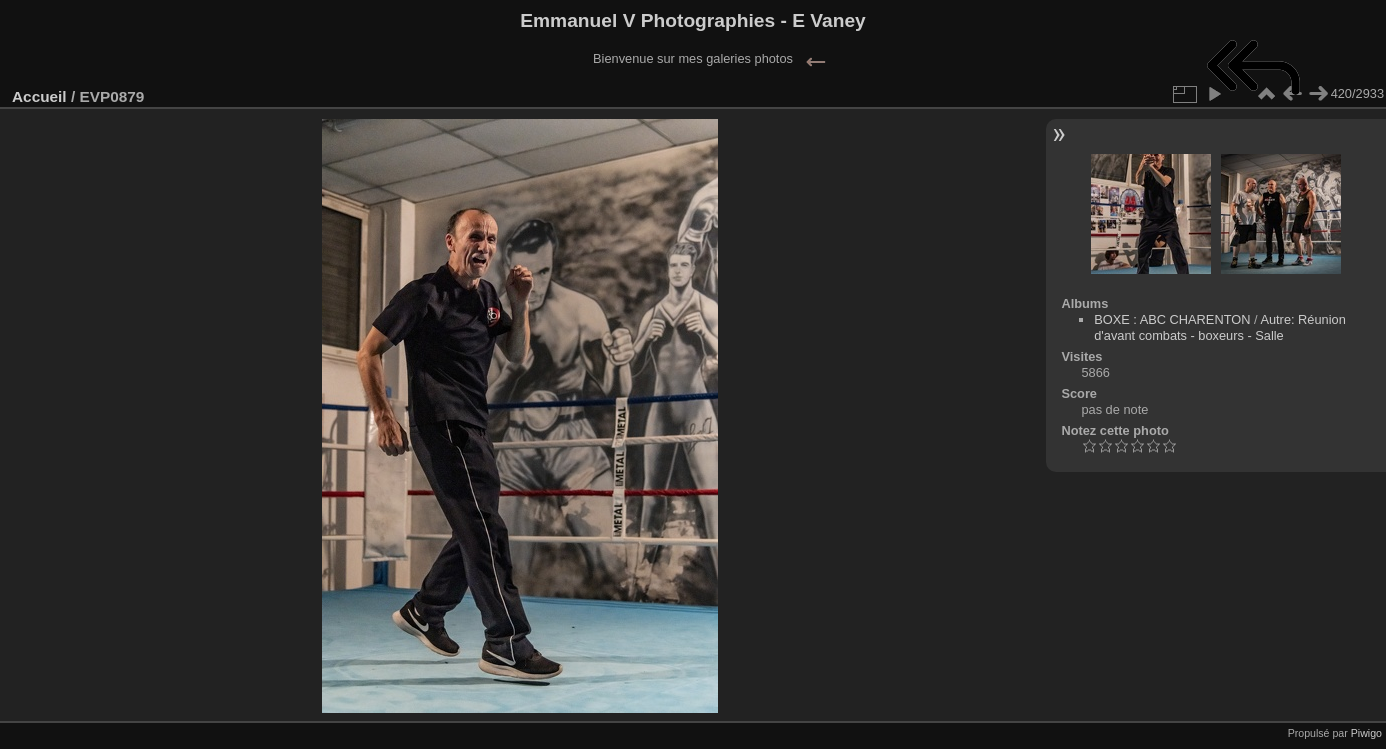 The image size is (1386, 749). What do you see at coordinates (816, 62) in the screenshot?
I see `move item to the left` at bounding box center [816, 62].